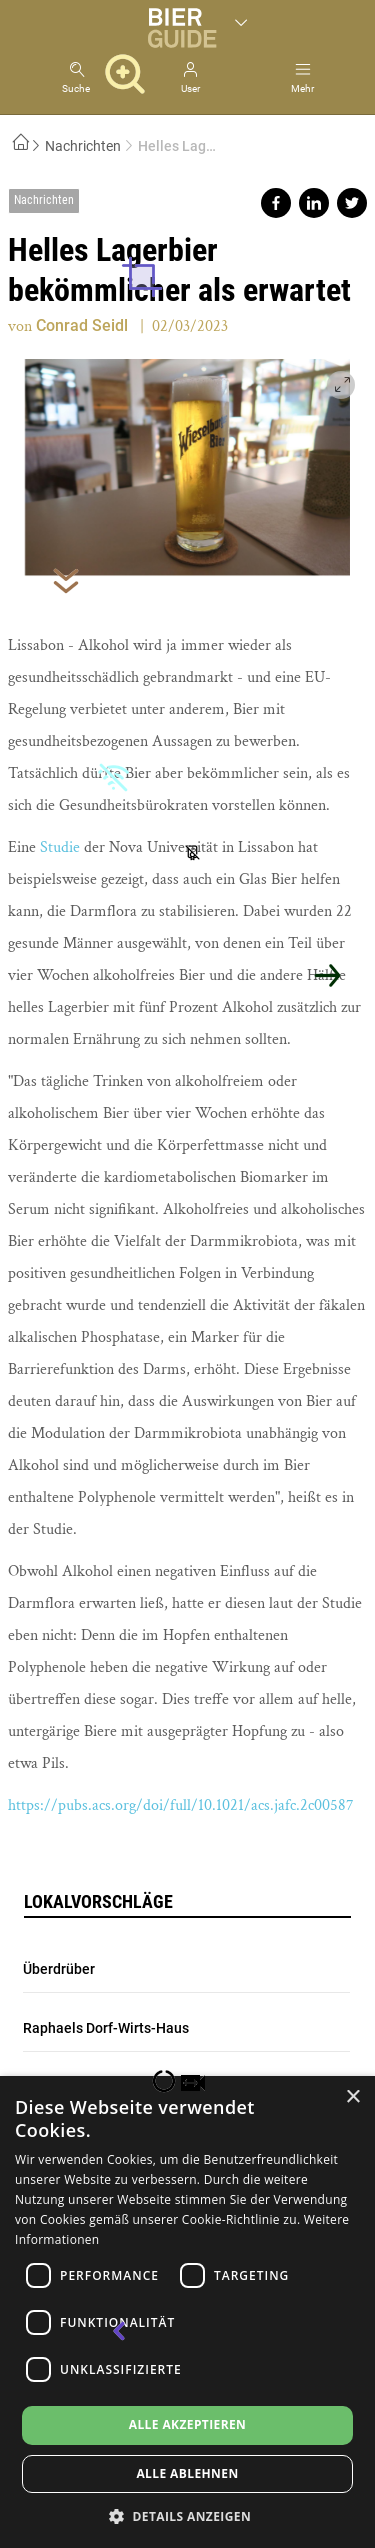 This screenshot has height=2548, width=375. I want to click on loading or processing in progress, so click(164, 2081).